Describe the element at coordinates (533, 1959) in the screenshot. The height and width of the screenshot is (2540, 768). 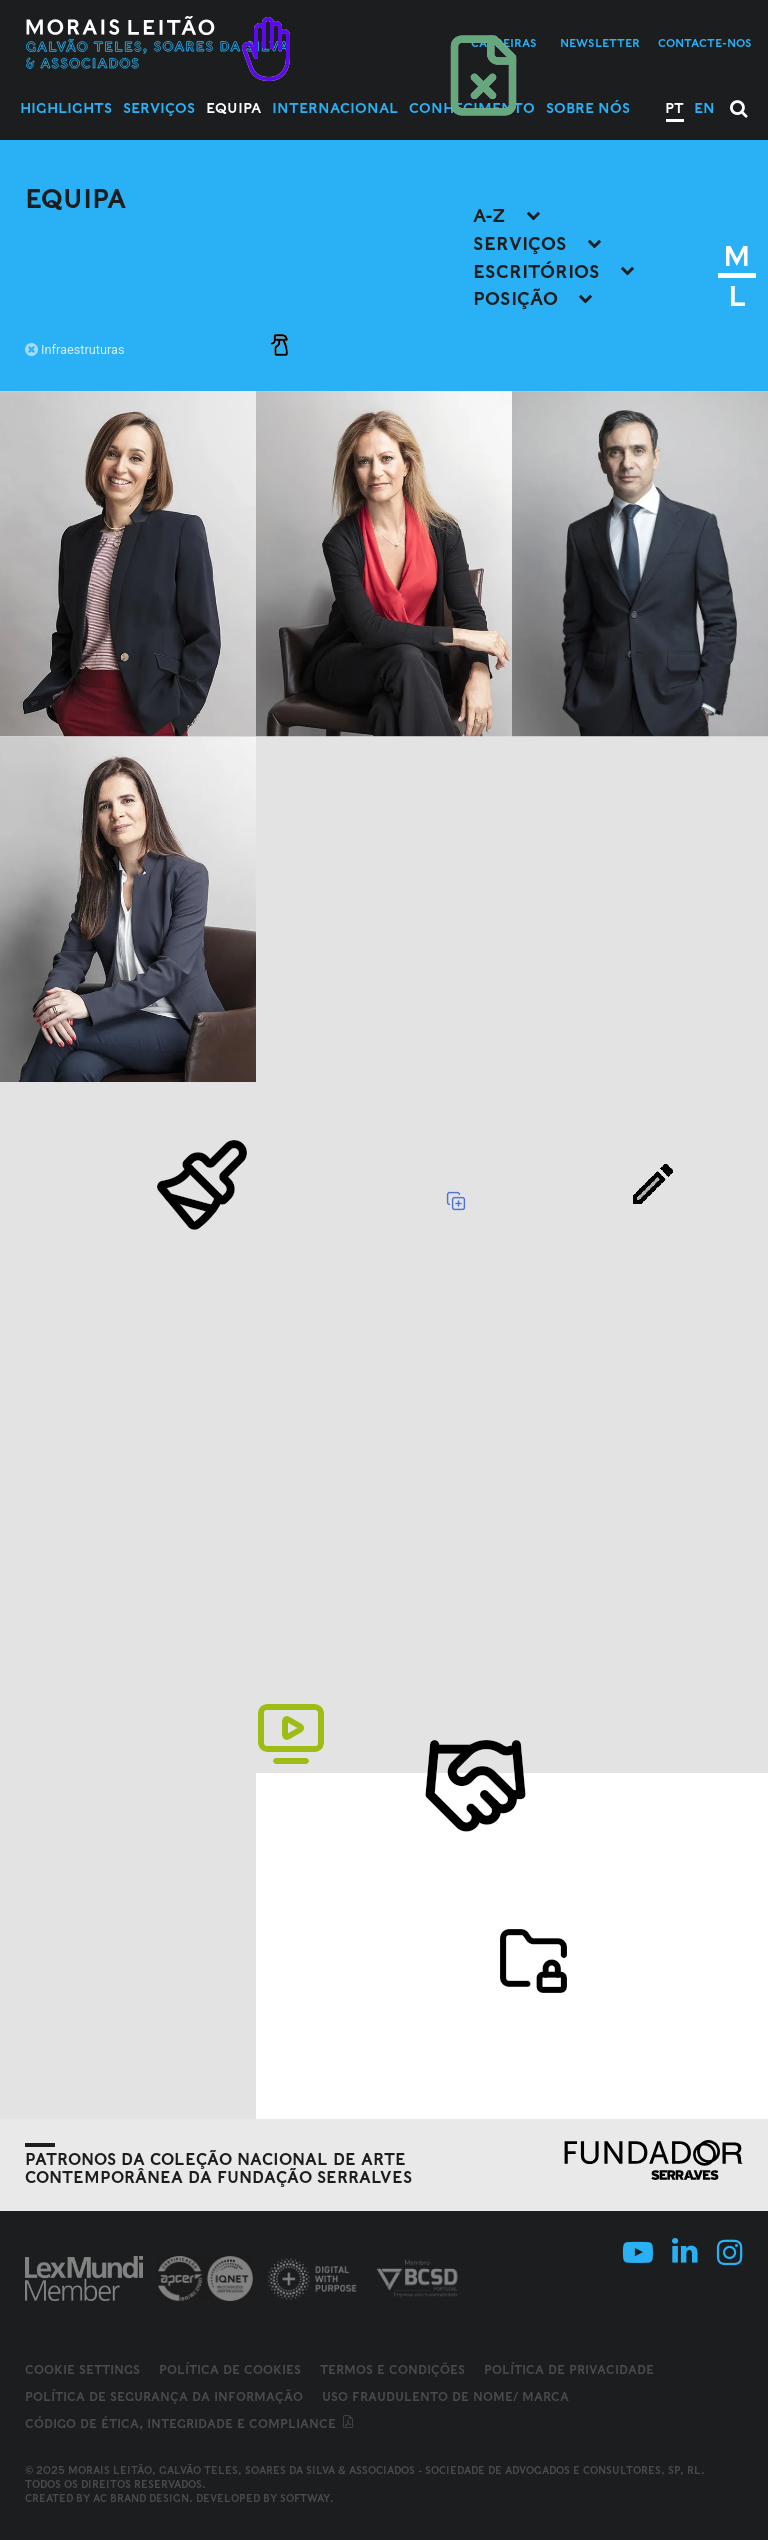
I see `access a password-protected folder` at that location.